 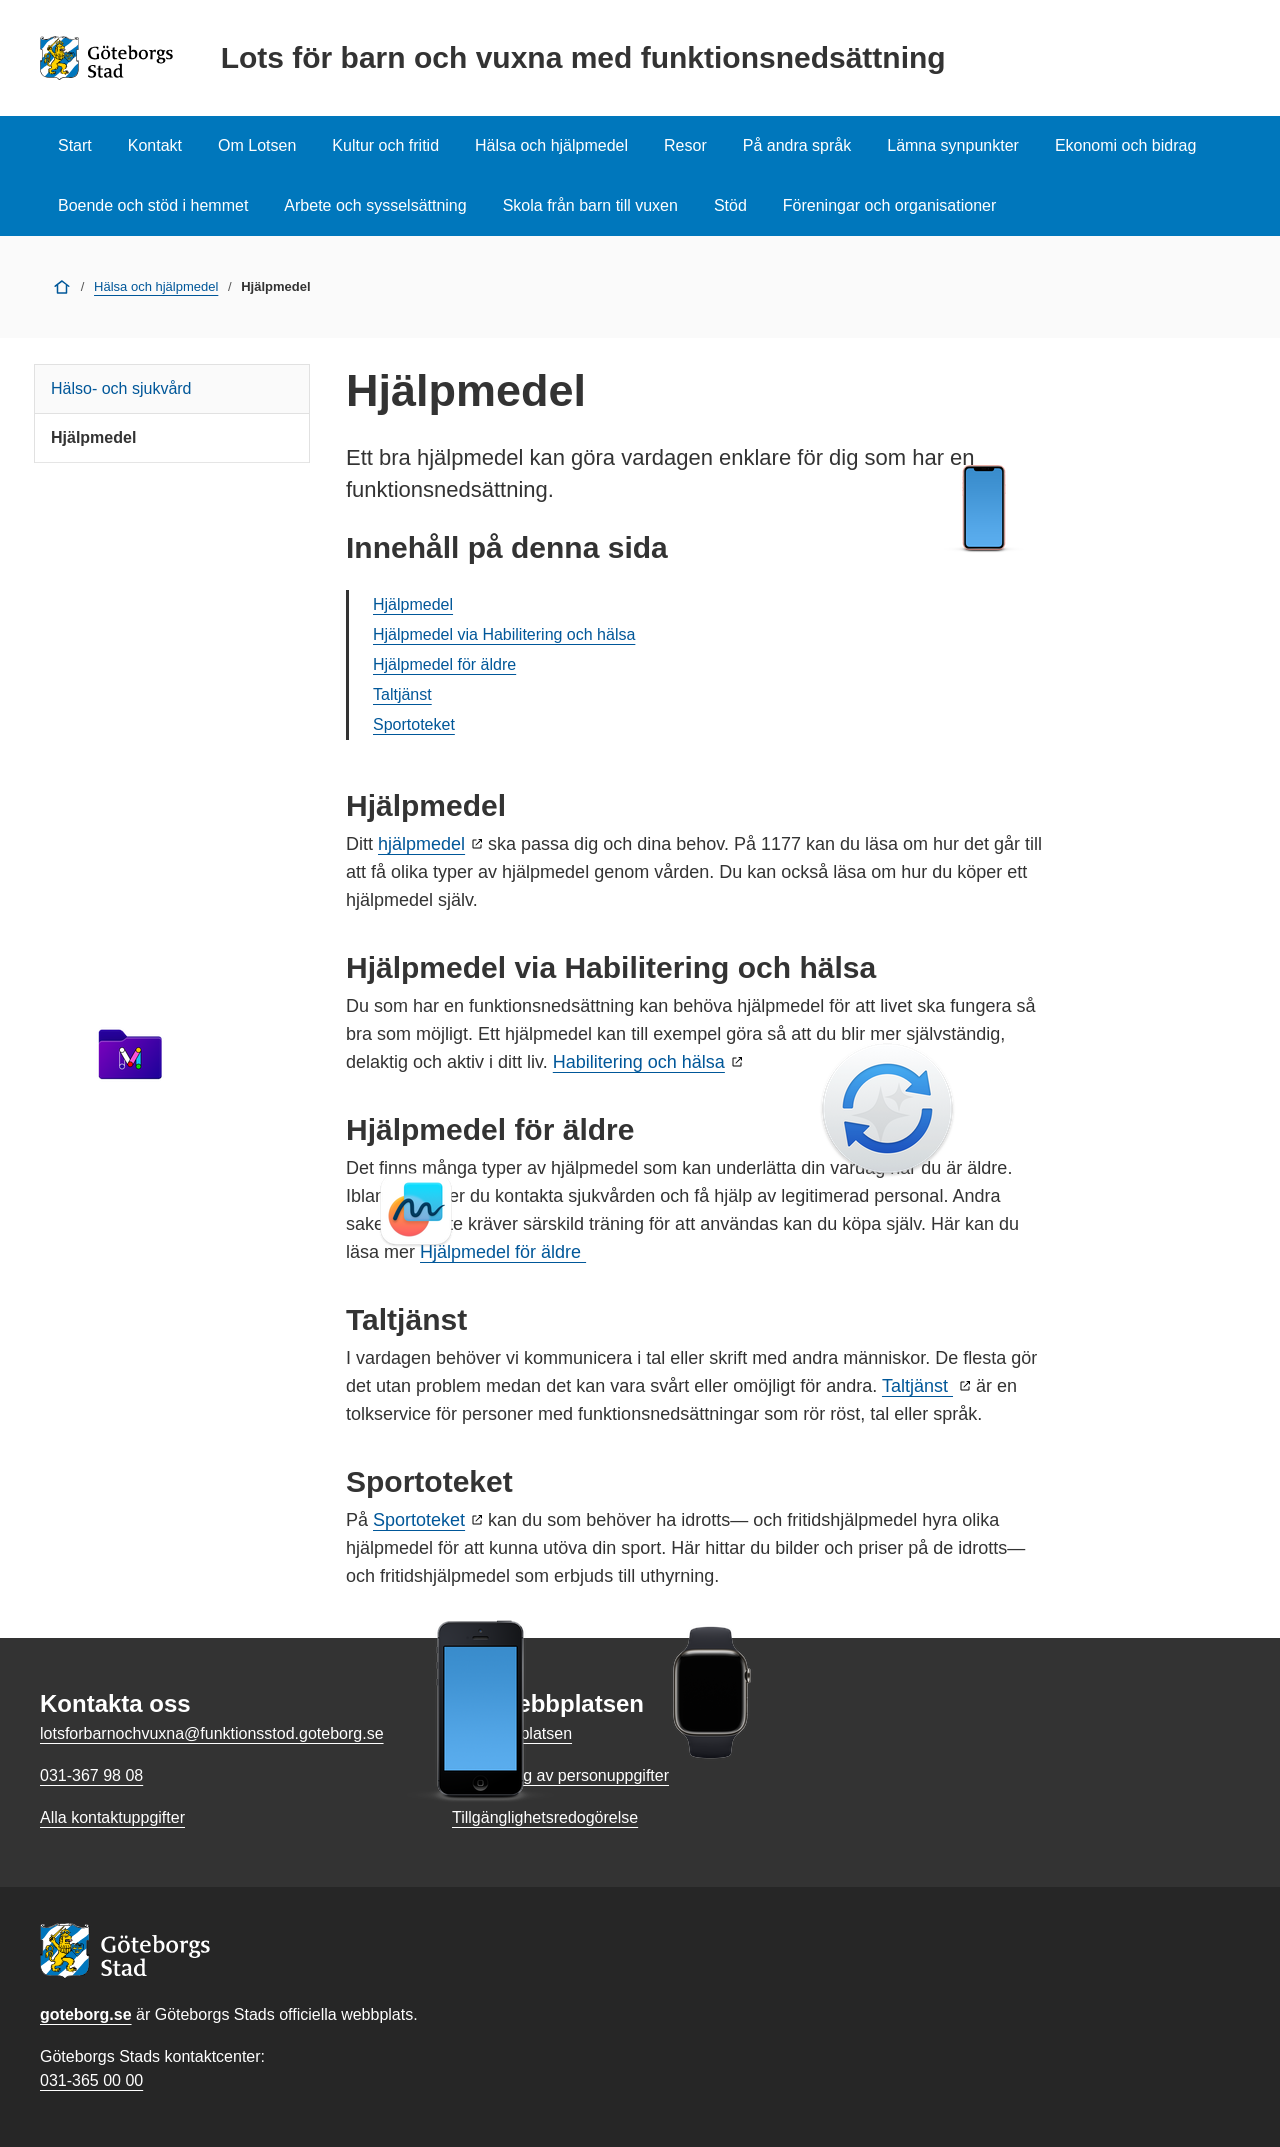 I want to click on iPhone XR device connected to your Mac, so click(x=984, y=509).